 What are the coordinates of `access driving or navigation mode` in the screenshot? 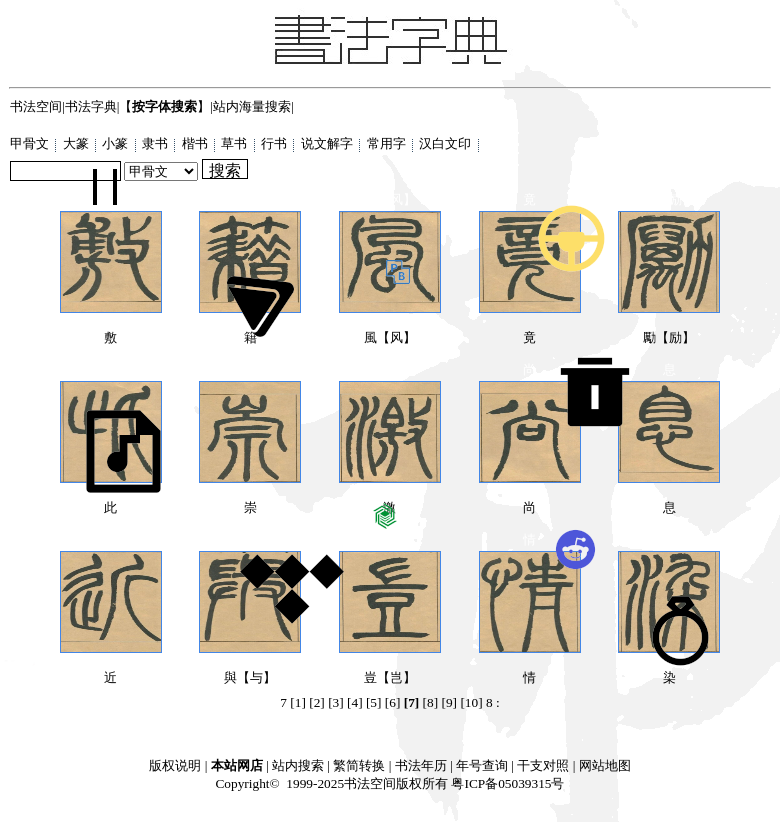 It's located at (571, 238).